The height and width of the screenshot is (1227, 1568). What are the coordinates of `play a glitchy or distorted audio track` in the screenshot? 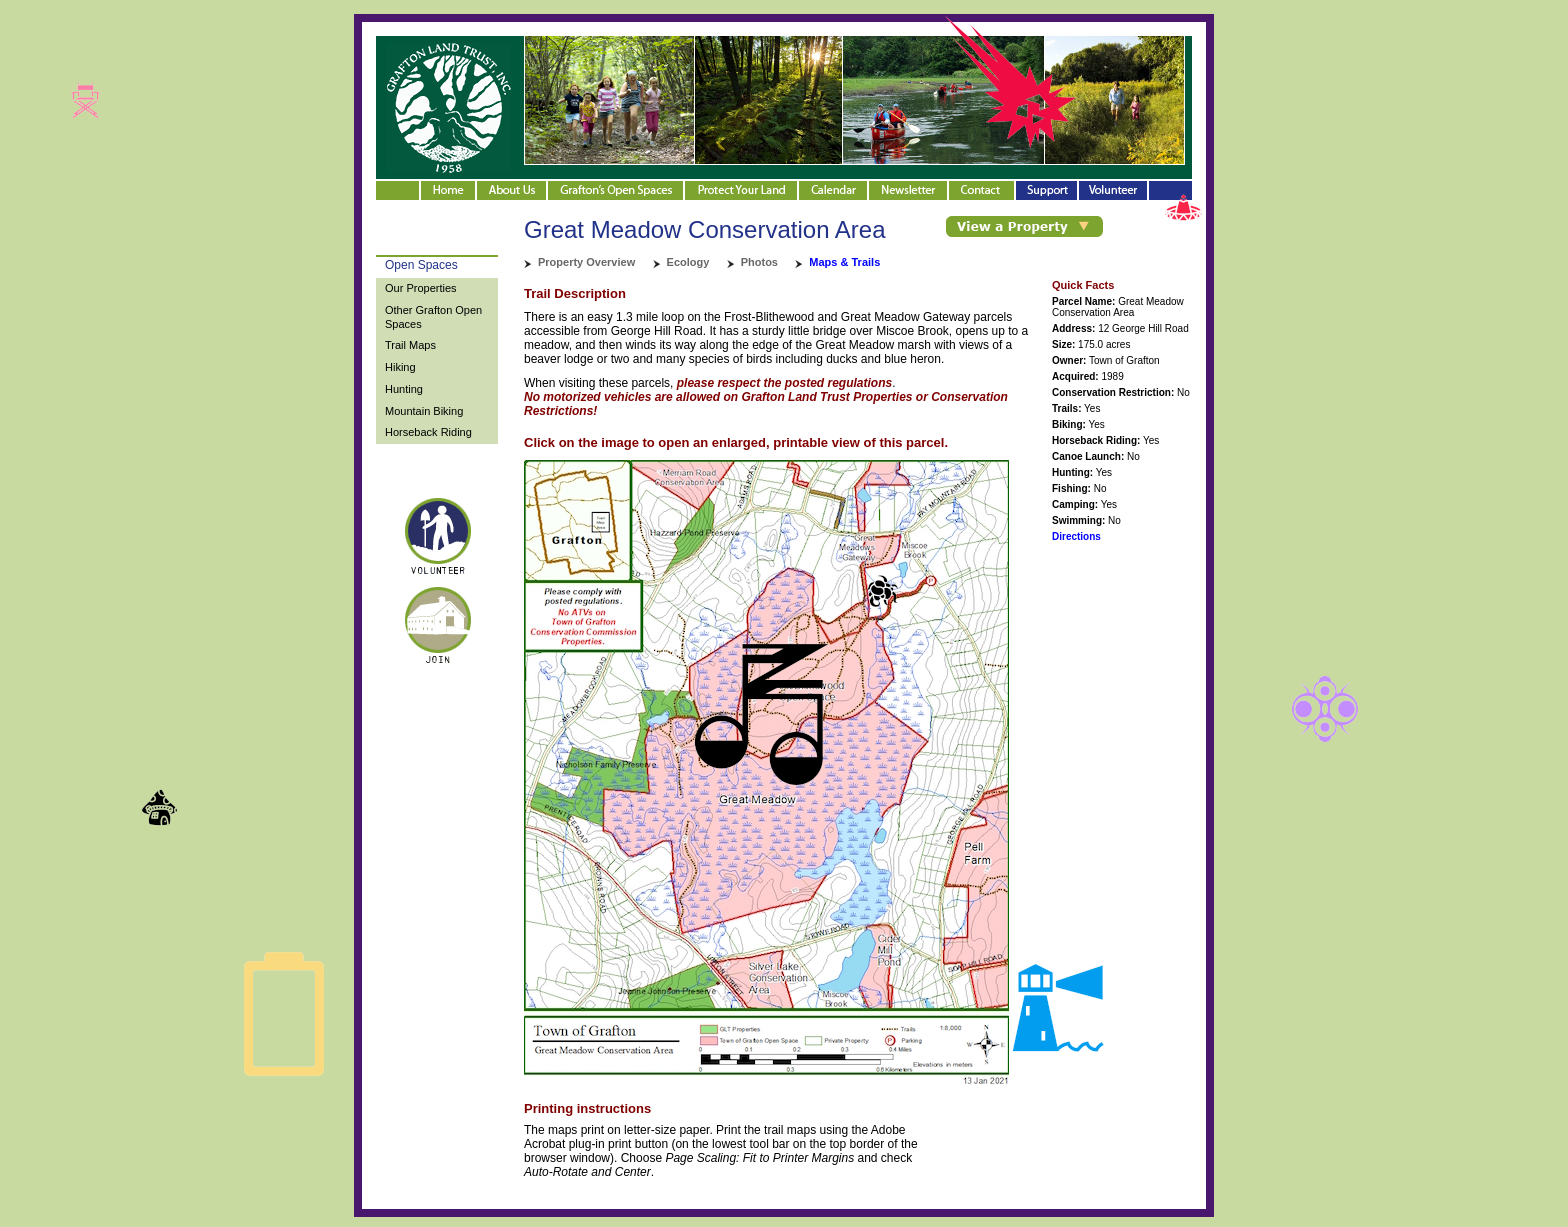 It's located at (762, 715).